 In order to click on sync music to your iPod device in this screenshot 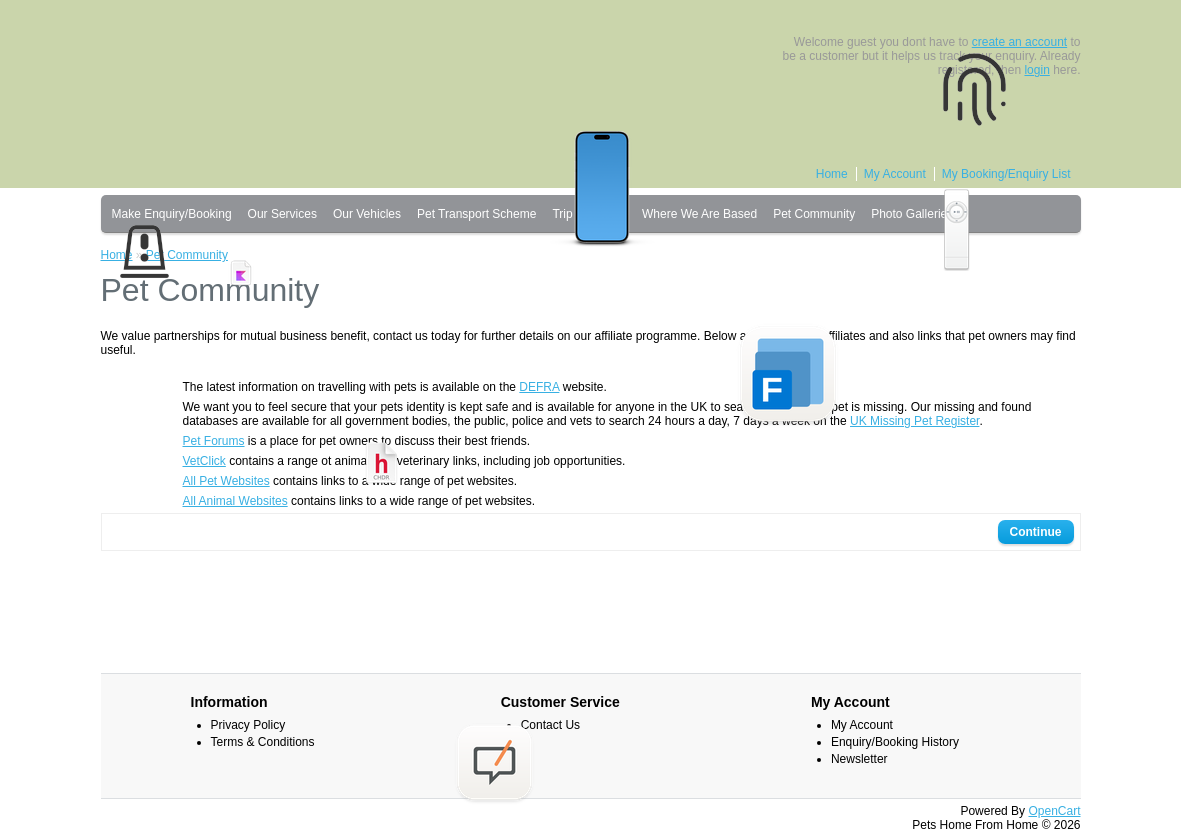, I will do `click(956, 230)`.